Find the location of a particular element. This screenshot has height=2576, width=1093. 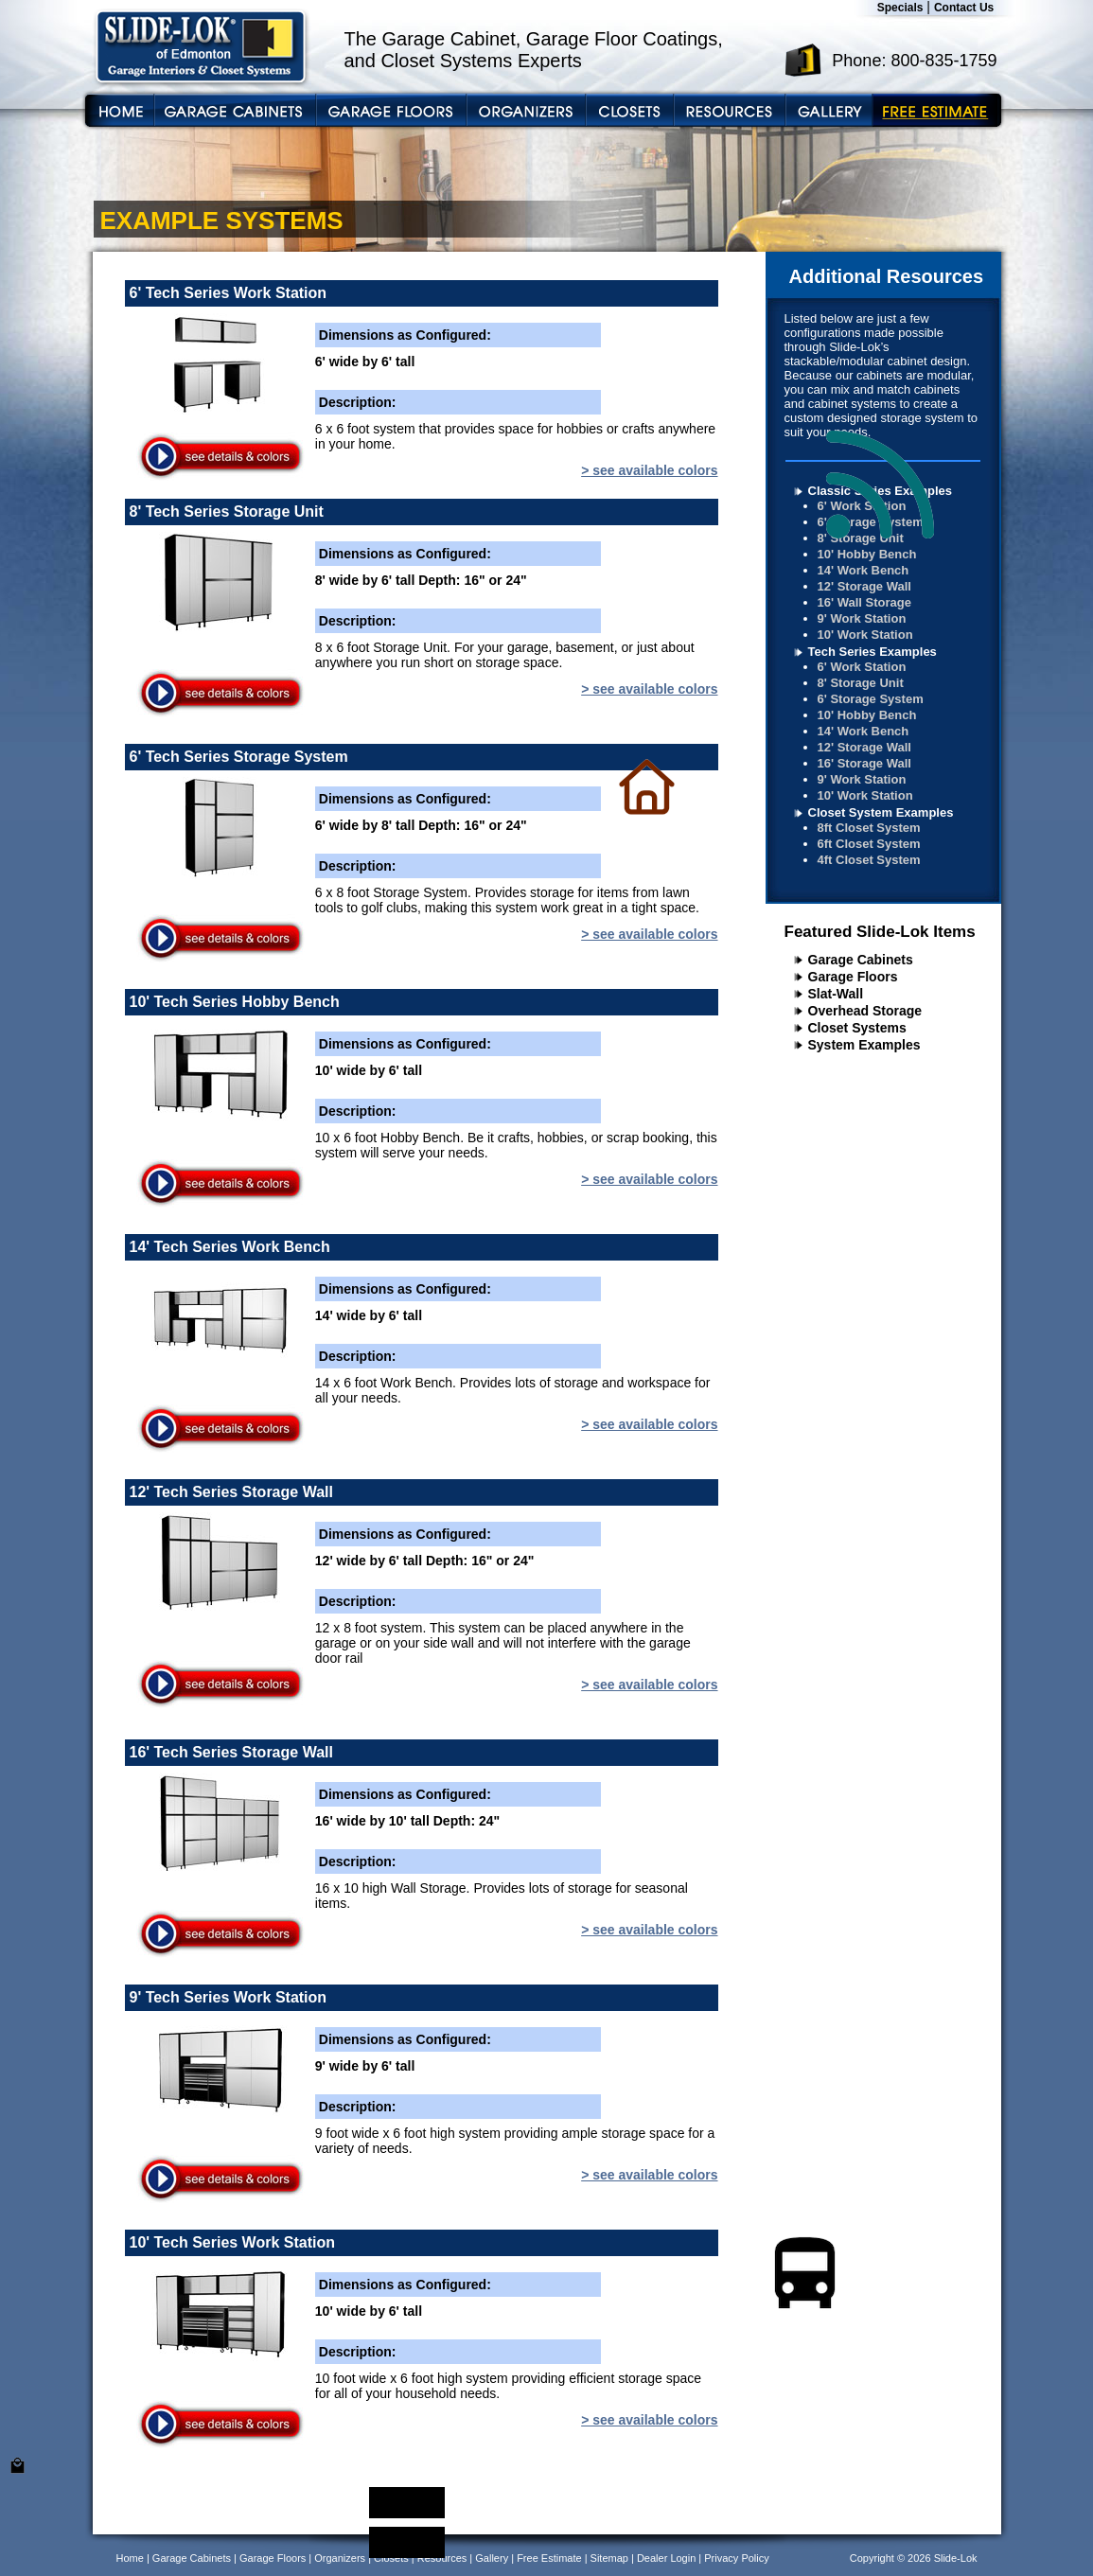

subscribe to RSS feed is located at coordinates (880, 485).